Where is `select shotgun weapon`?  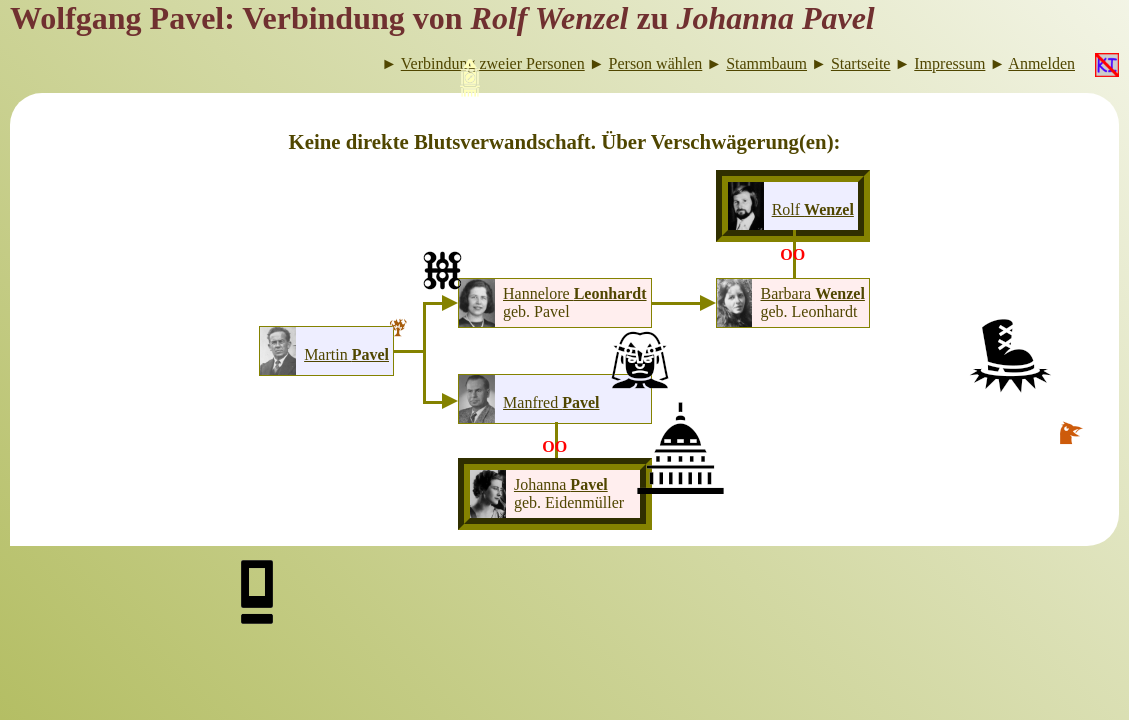 select shotgun weapon is located at coordinates (257, 592).